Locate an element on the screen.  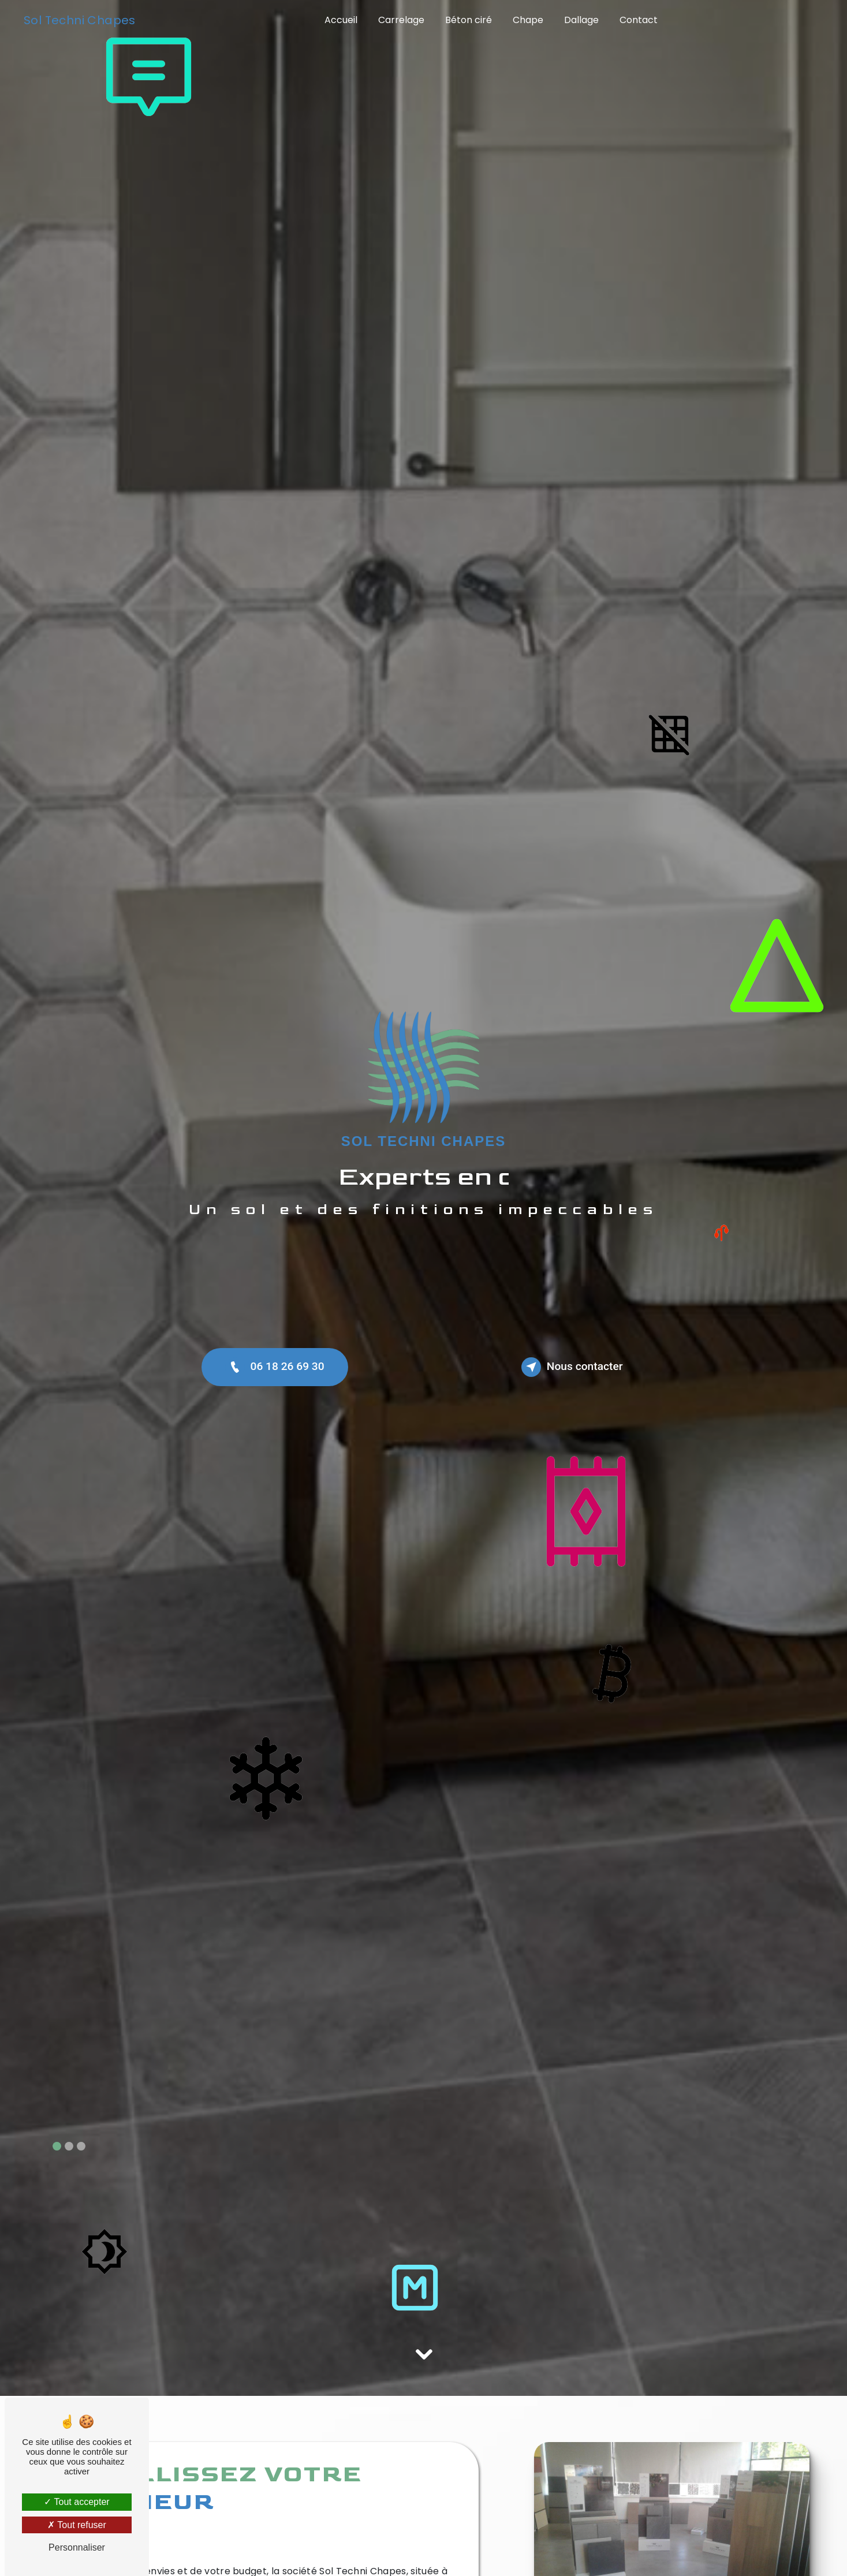
indicates a plant needs watering is located at coordinates (721, 1233).